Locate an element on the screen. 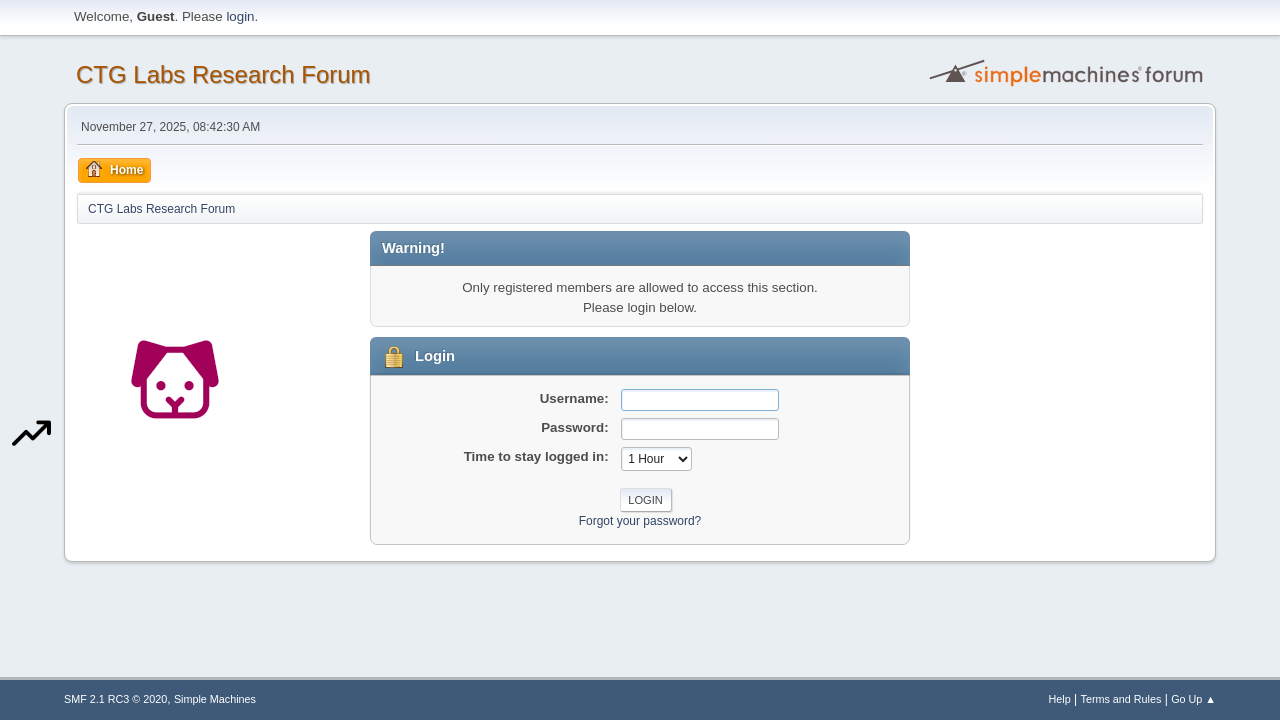 The width and height of the screenshot is (1280, 720). access pet-related features or settings is located at coordinates (175, 381).